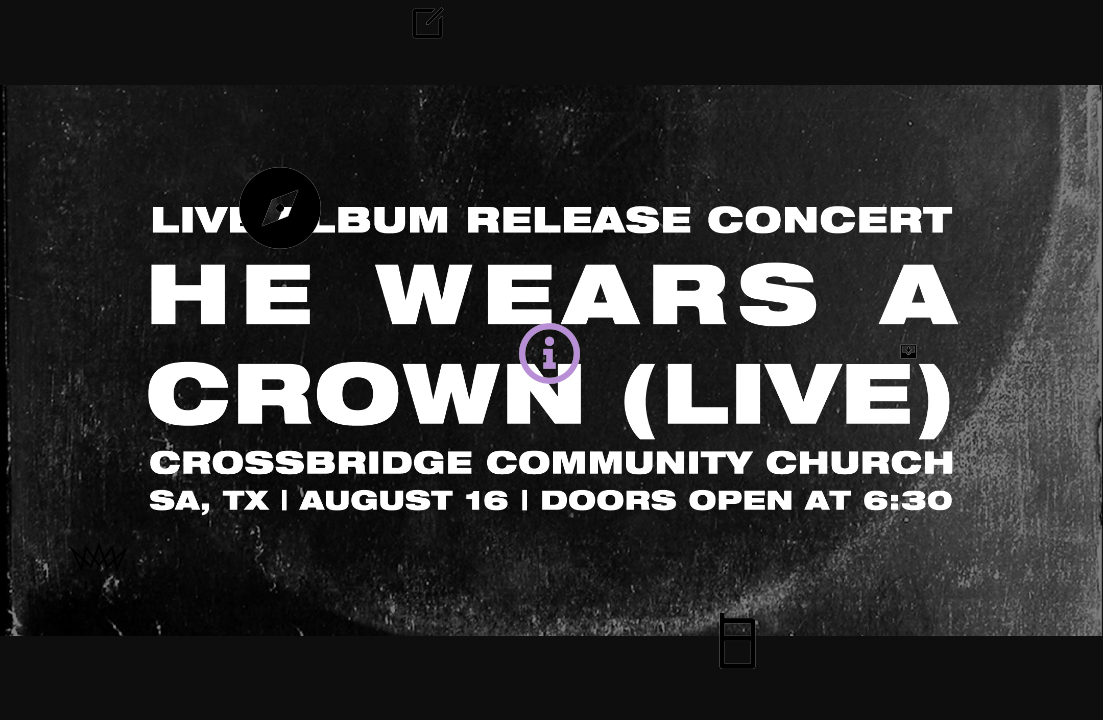 The height and width of the screenshot is (720, 1103). Describe the element at coordinates (737, 643) in the screenshot. I see `access mobile device settings` at that location.